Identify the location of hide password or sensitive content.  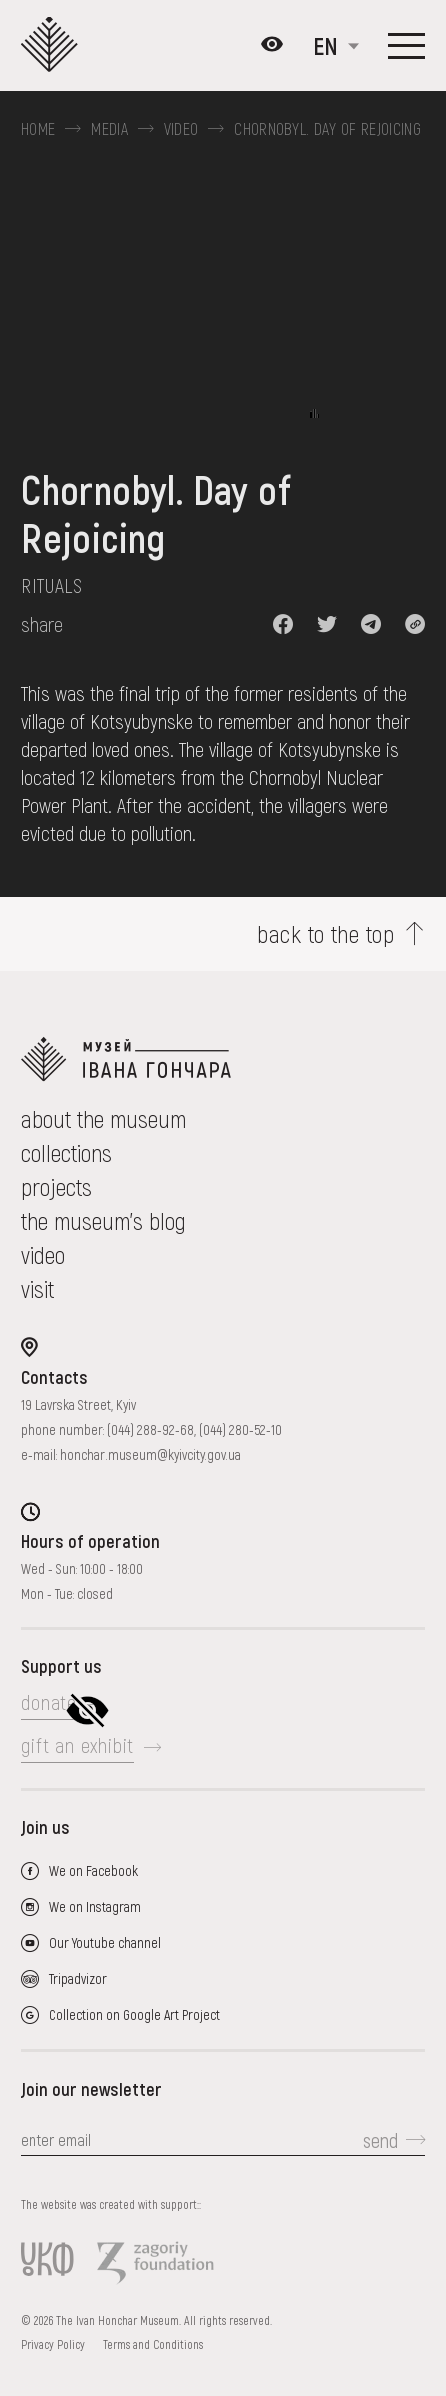
(87, 1710).